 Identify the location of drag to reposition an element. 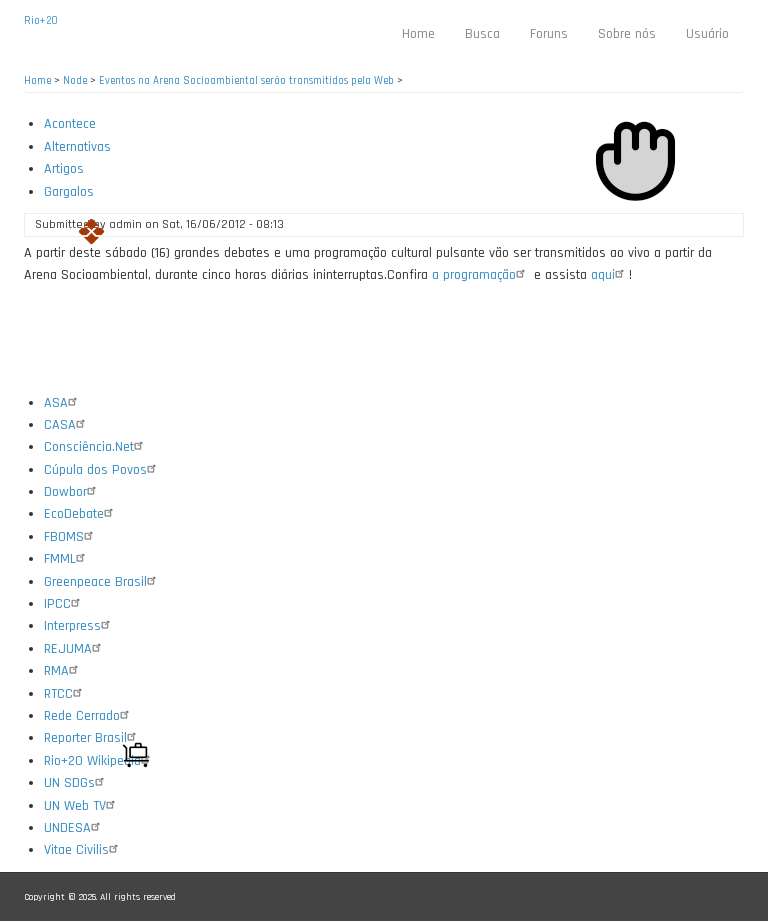
(635, 150).